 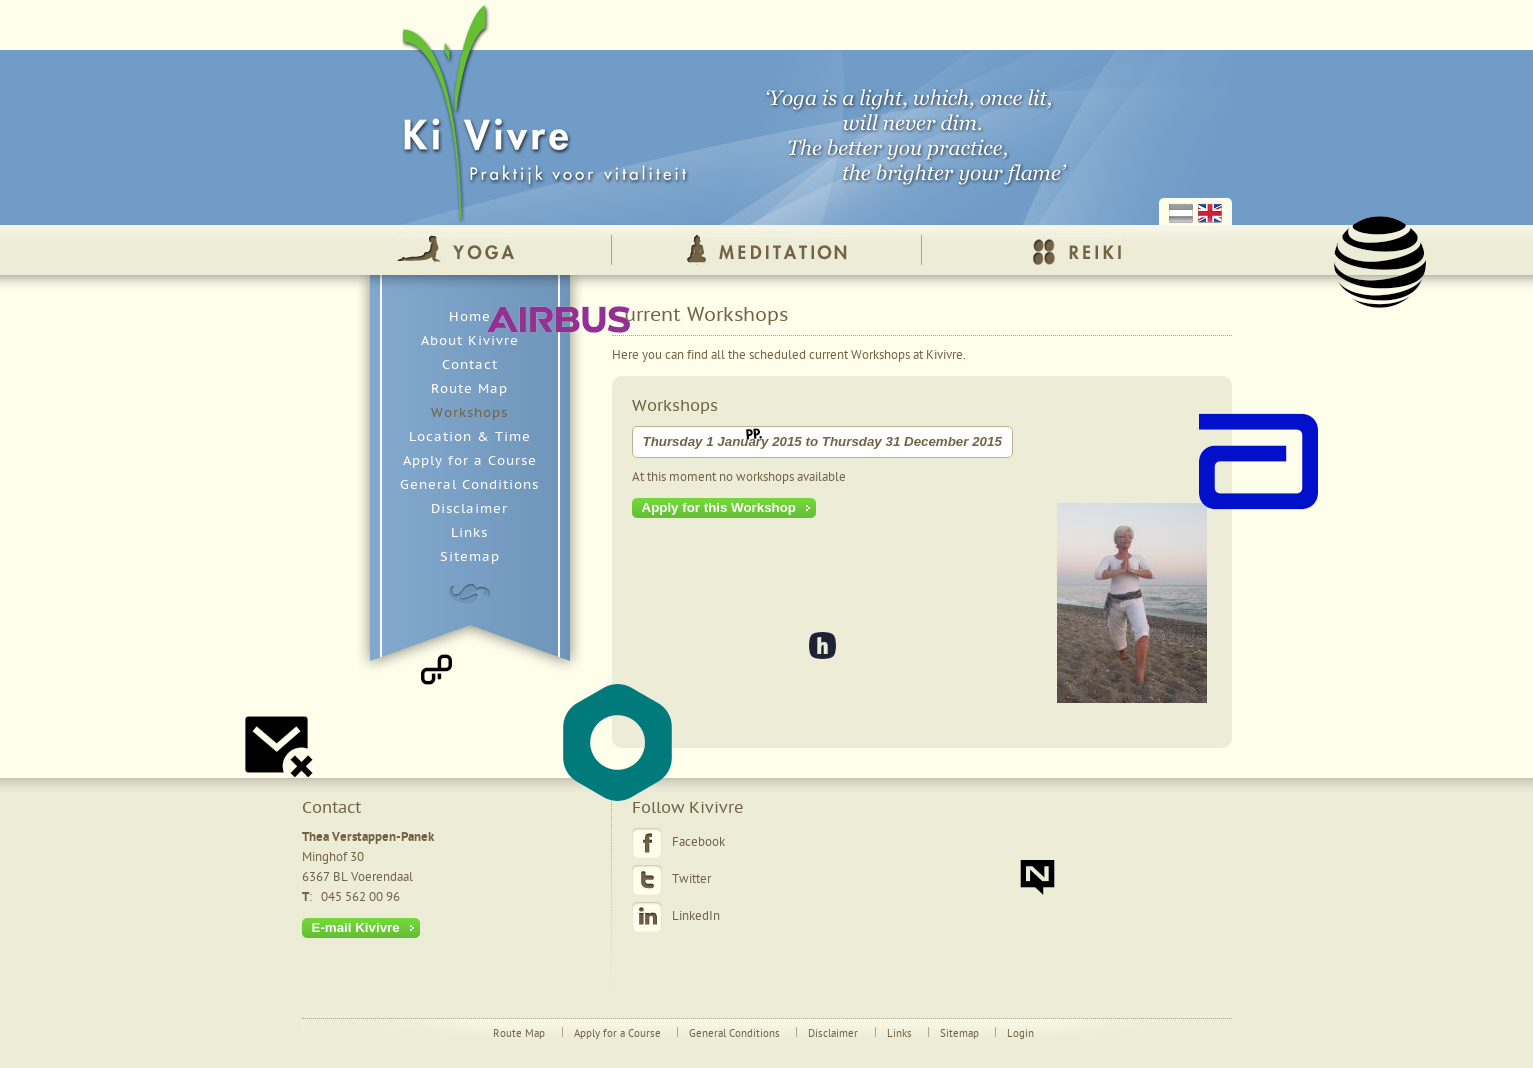 I want to click on abbott company logo, so click(x=1258, y=461).